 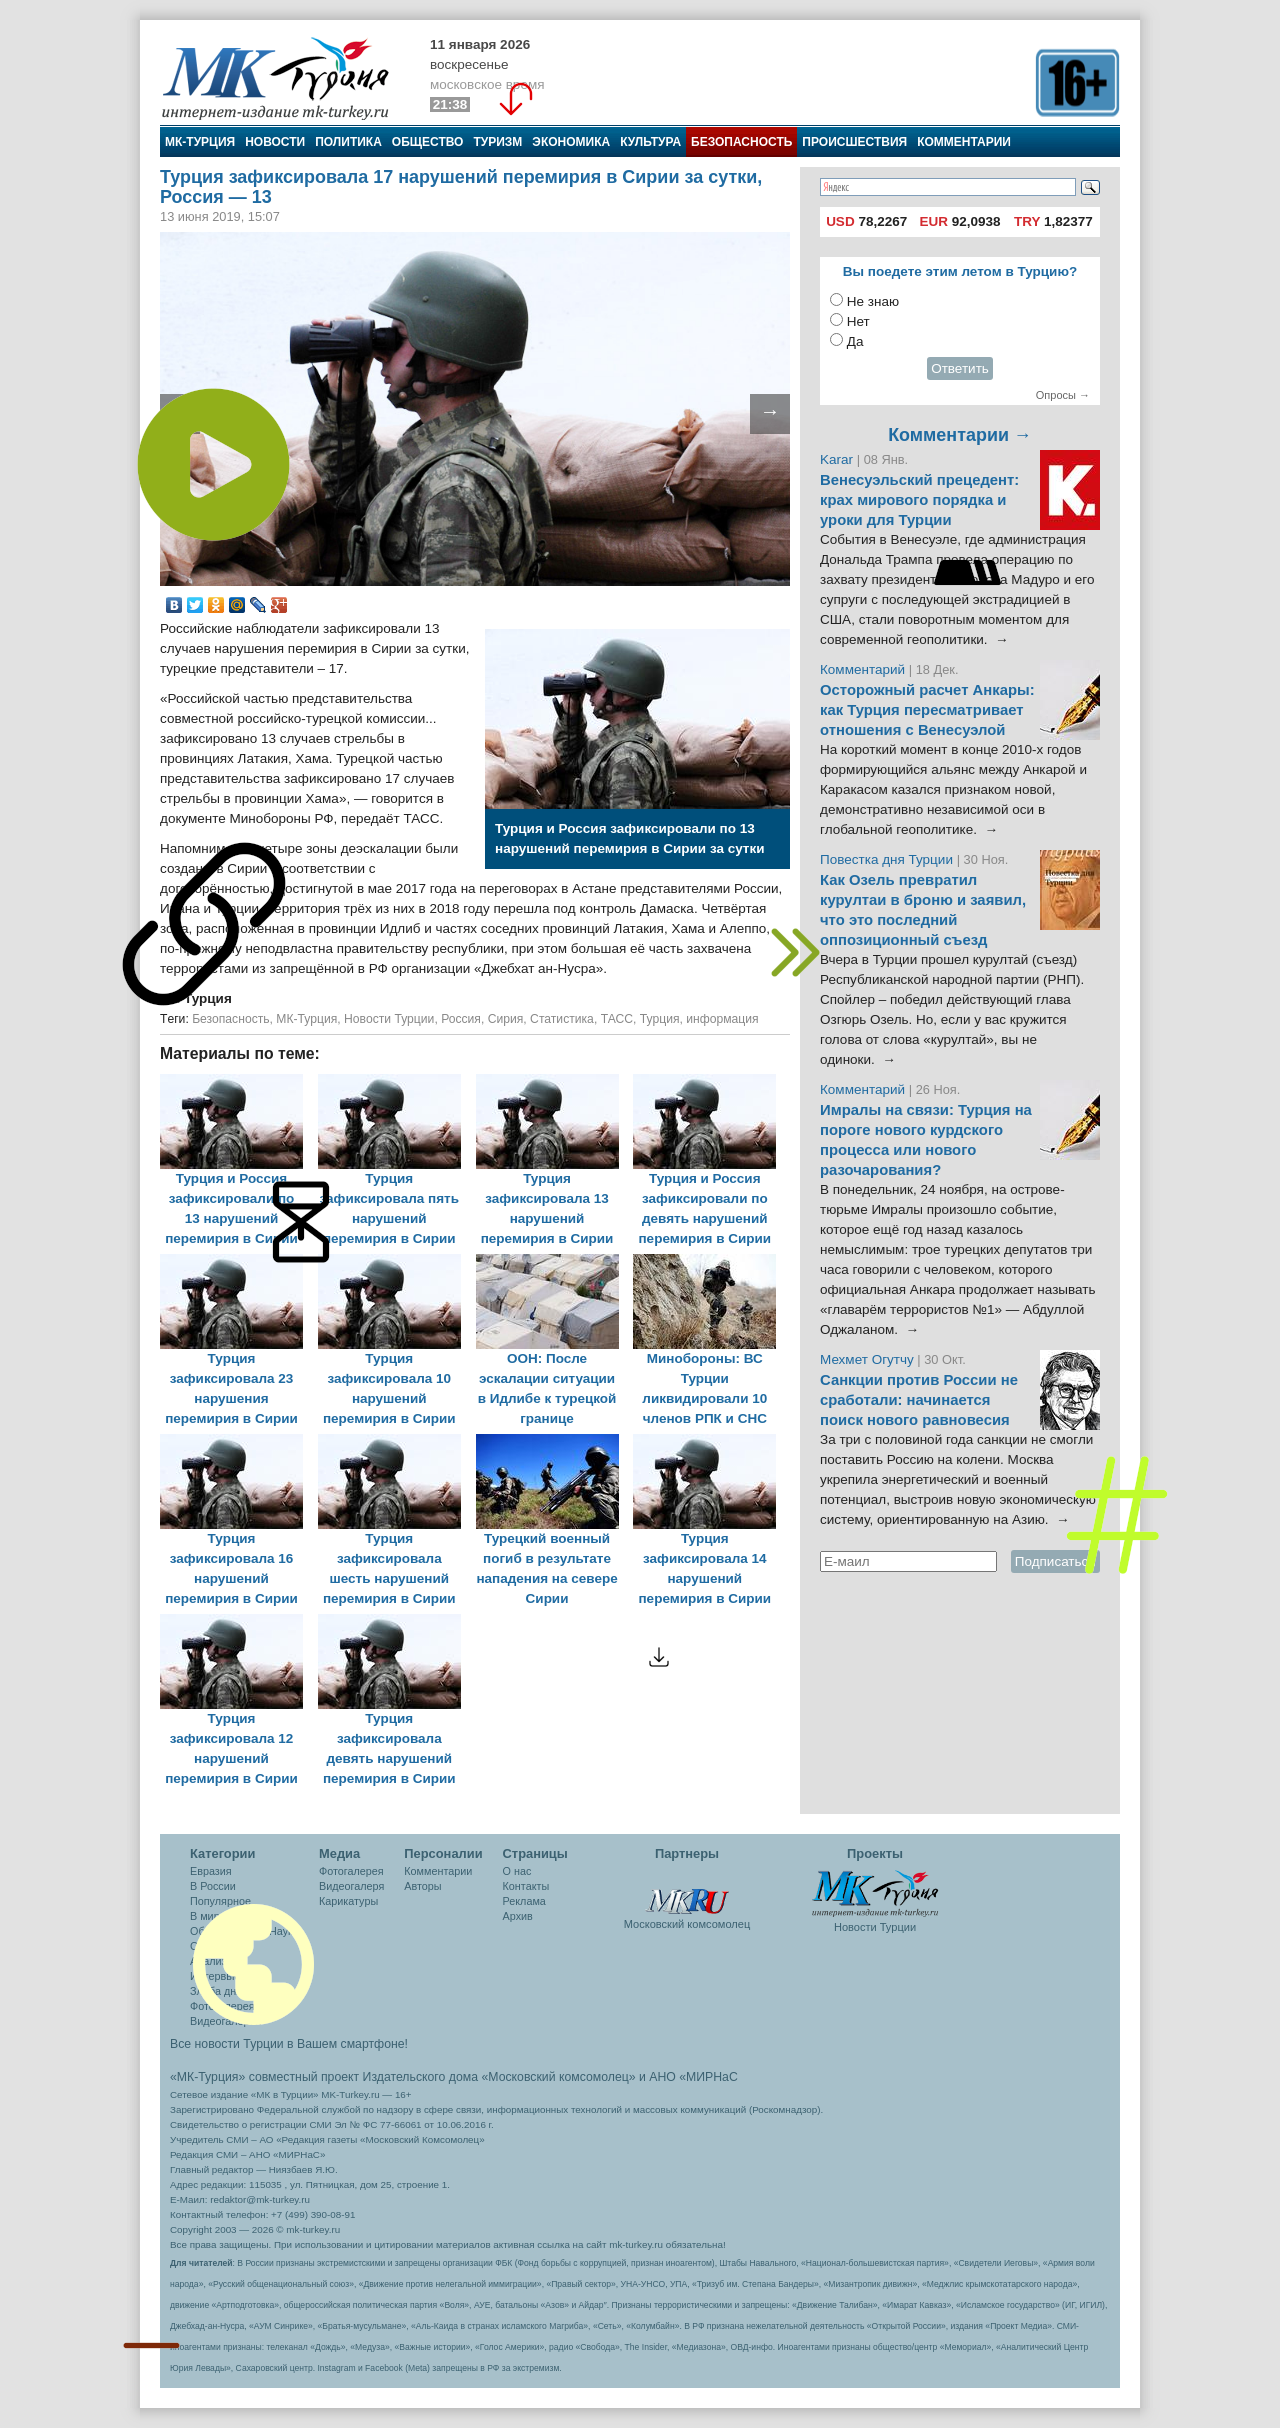 I want to click on switch between open browser tabs, so click(x=967, y=572).